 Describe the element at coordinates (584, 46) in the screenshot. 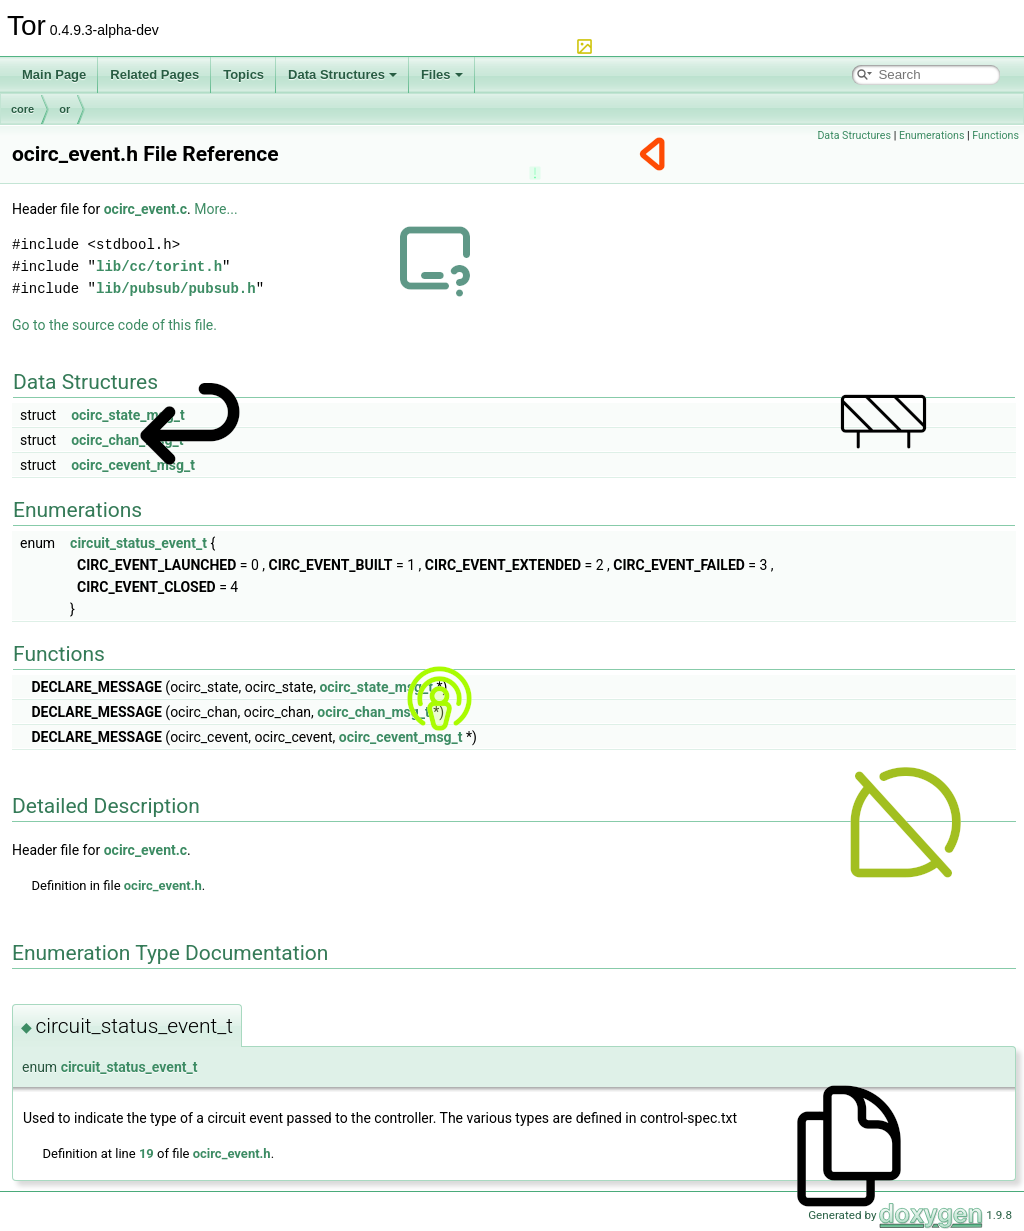

I see `view or browse images` at that location.